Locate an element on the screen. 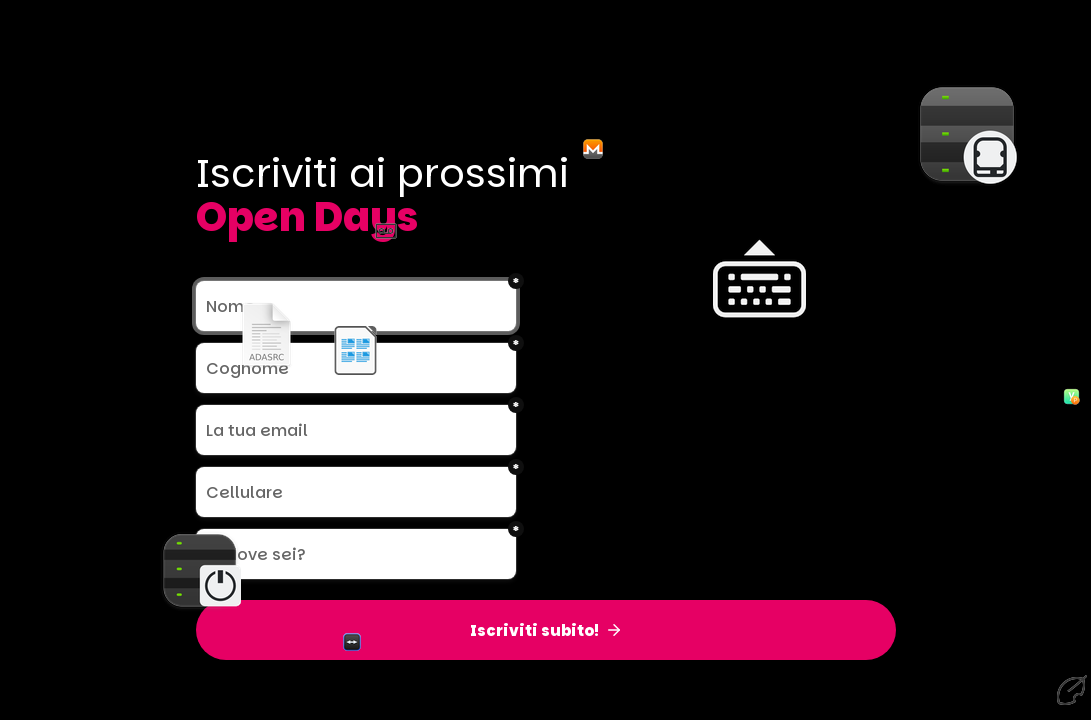 The width and height of the screenshot is (1091, 720). configure iscsi storage server settings is located at coordinates (967, 134).